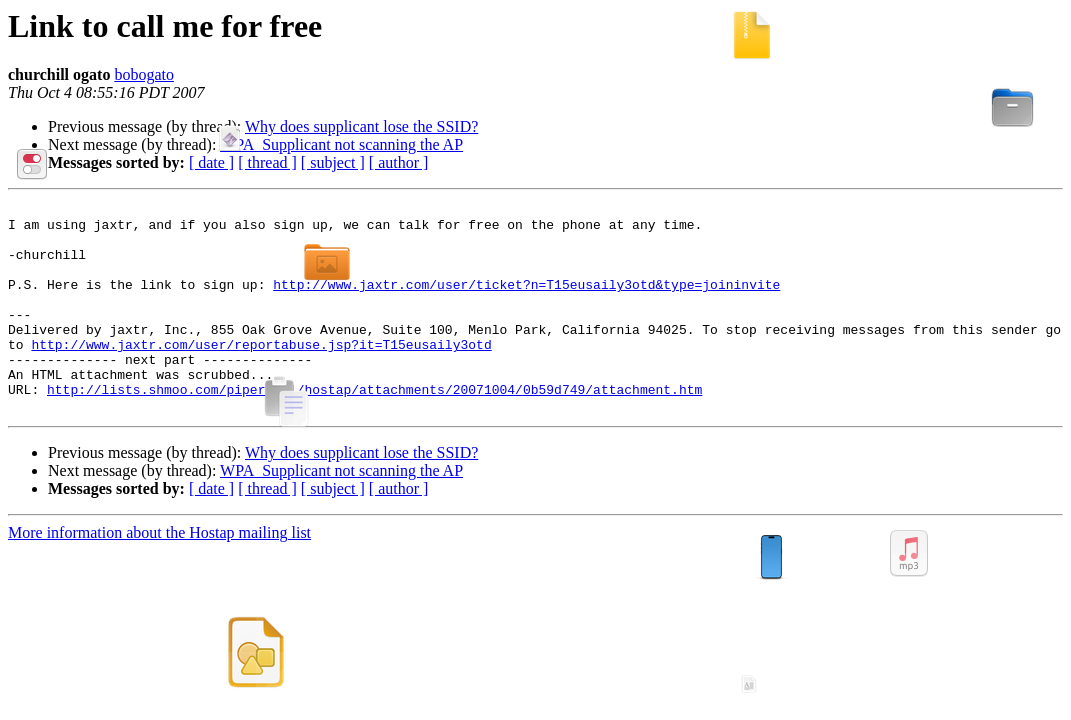  I want to click on iPhone 14 Pro device icon, so click(771, 557).